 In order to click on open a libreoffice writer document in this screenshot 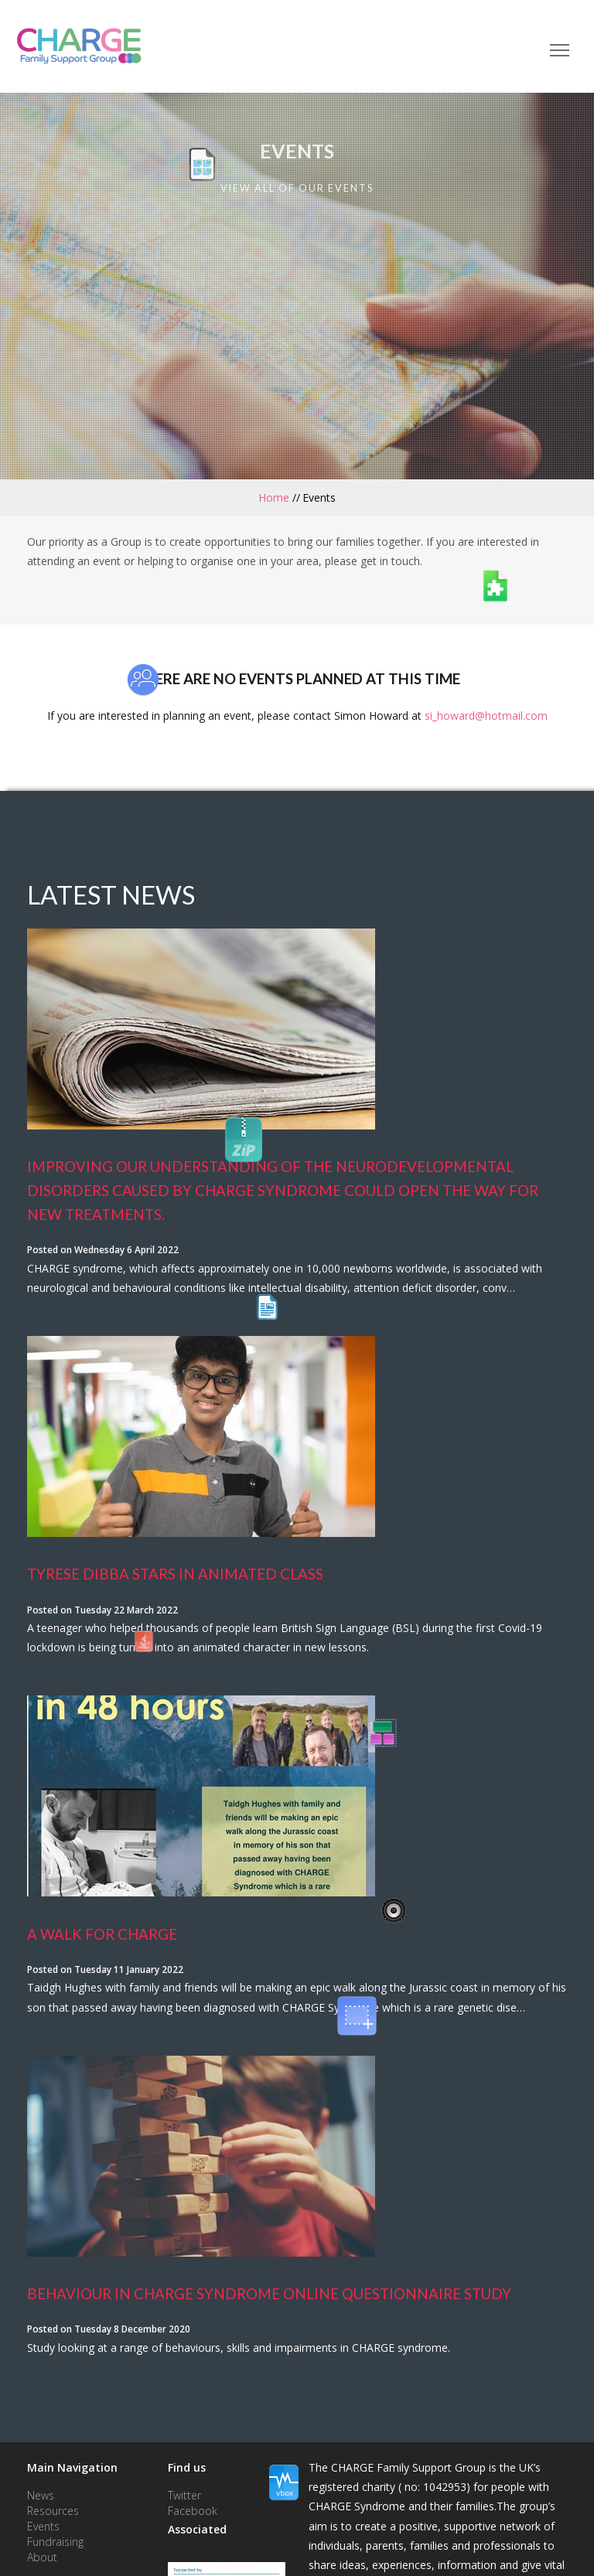, I will do `click(267, 1307)`.